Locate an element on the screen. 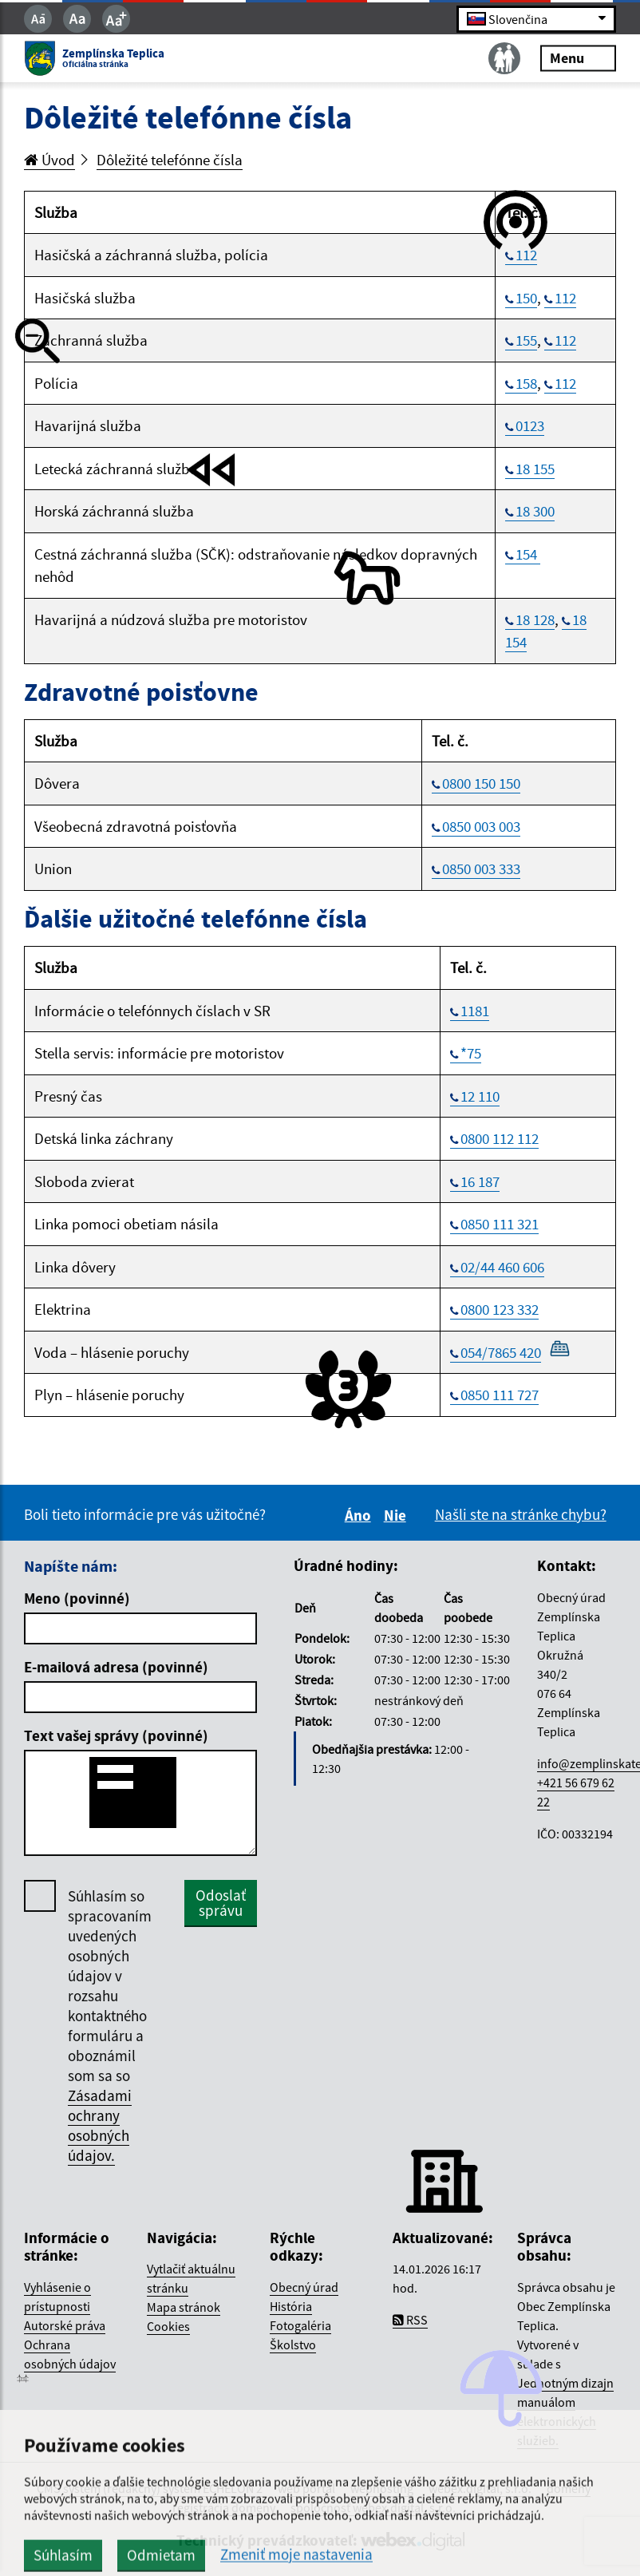  indicates third place ranking or bronze medal status is located at coordinates (348, 1389).